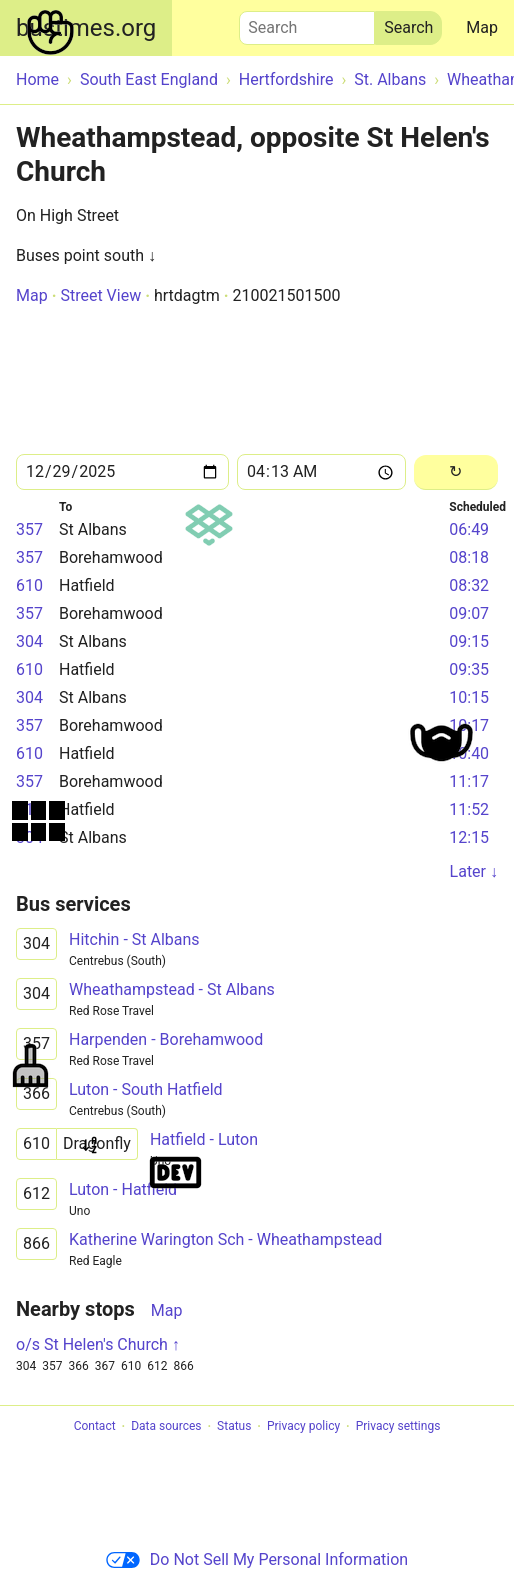 Image resolution: width=514 pixels, height=1572 pixels. I want to click on link to dev.to profile or account, so click(175, 1172).